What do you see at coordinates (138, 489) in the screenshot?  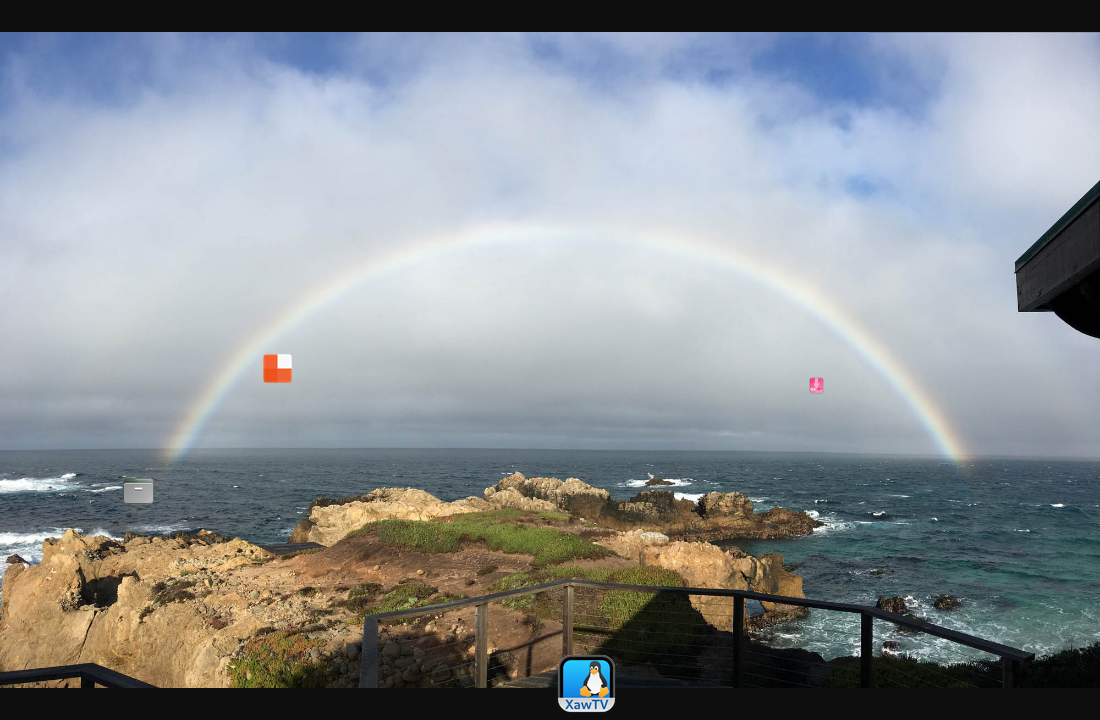 I see `open the file manager application` at bounding box center [138, 489].